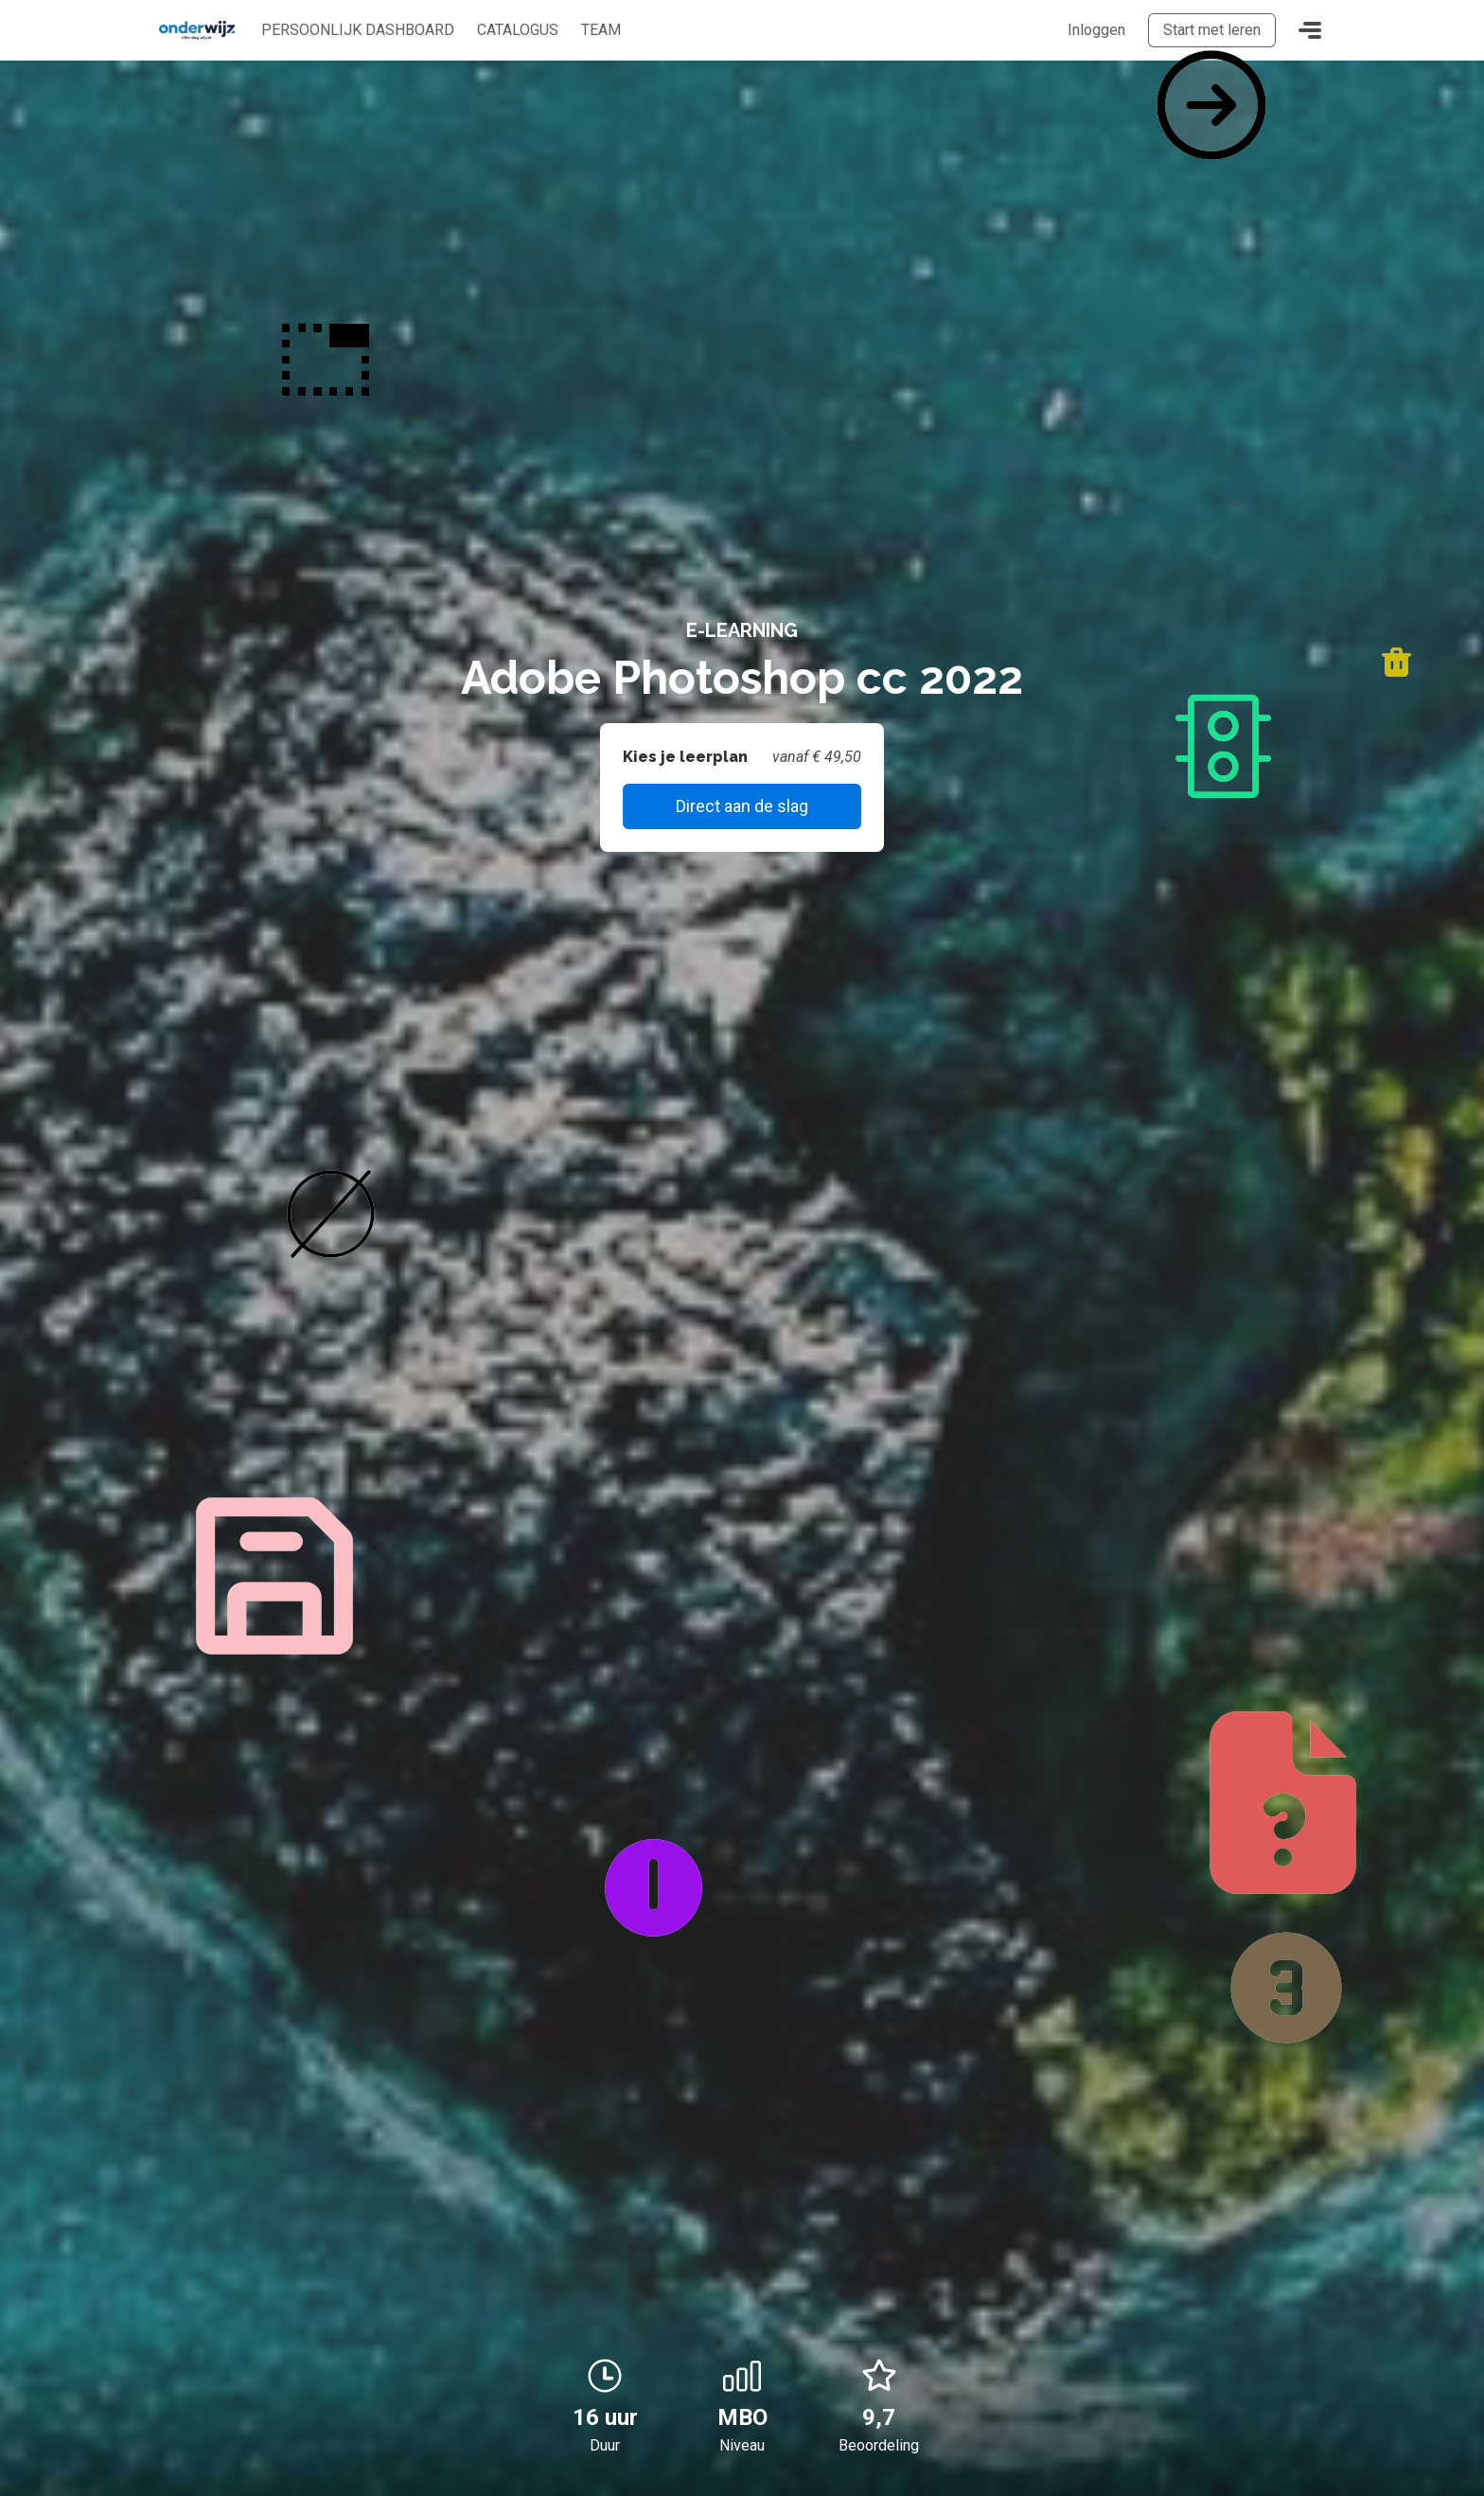  What do you see at coordinates (326, 360) in the screenshot?
I see `an inactive or unselected browser tab` at bounding box center [326, 360].